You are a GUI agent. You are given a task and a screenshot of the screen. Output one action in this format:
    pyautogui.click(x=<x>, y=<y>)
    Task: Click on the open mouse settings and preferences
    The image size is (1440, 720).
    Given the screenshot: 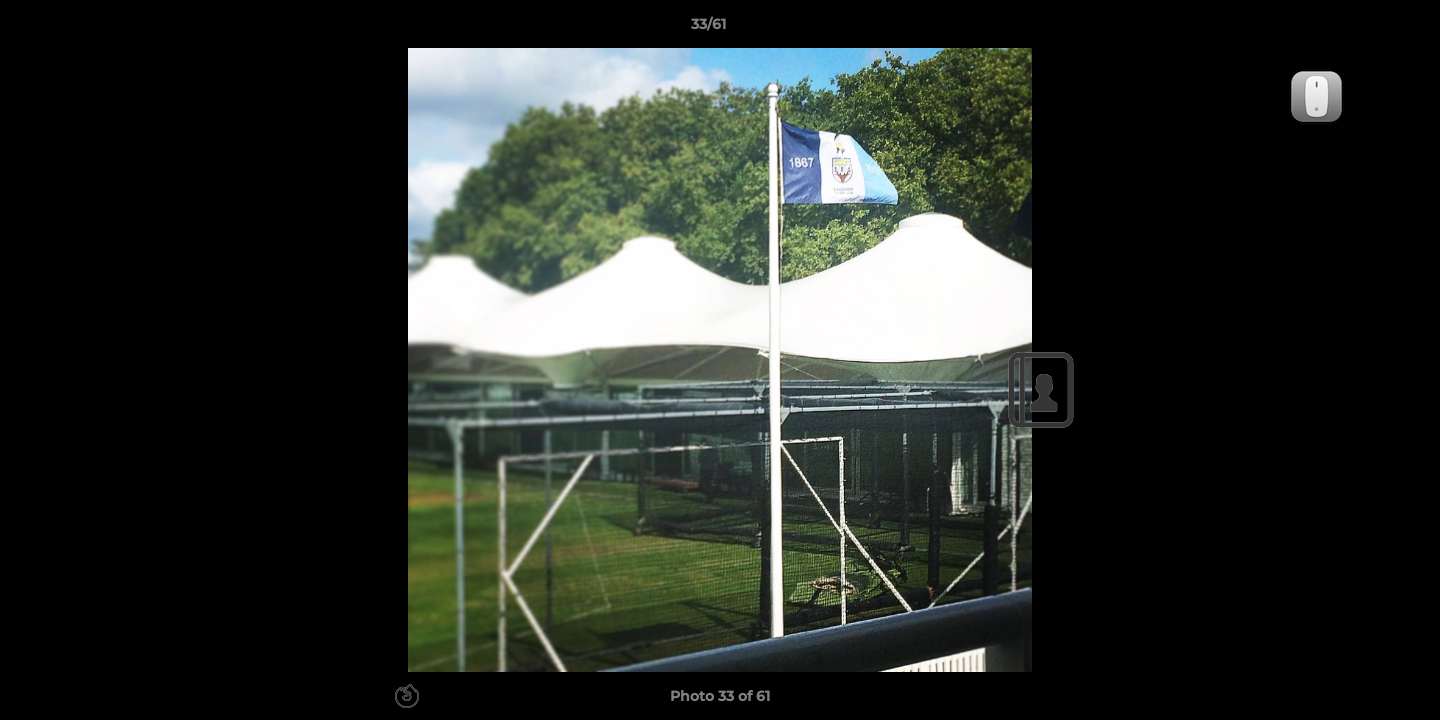 What is the action you would take?
    pyautogui.click(x=1316, y=96)
    